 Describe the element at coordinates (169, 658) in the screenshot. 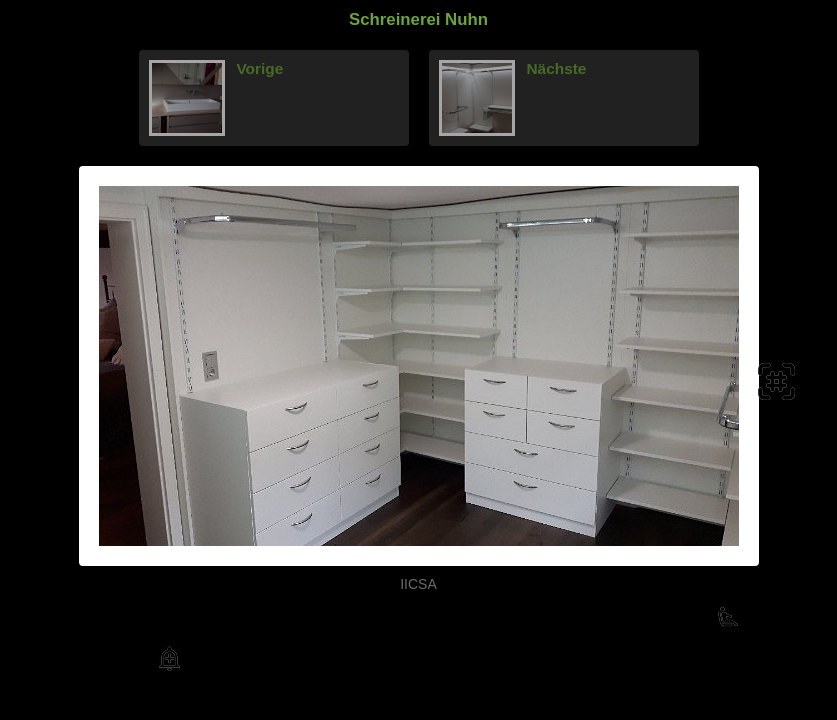

I see `add a new reminder or alert` at that location.